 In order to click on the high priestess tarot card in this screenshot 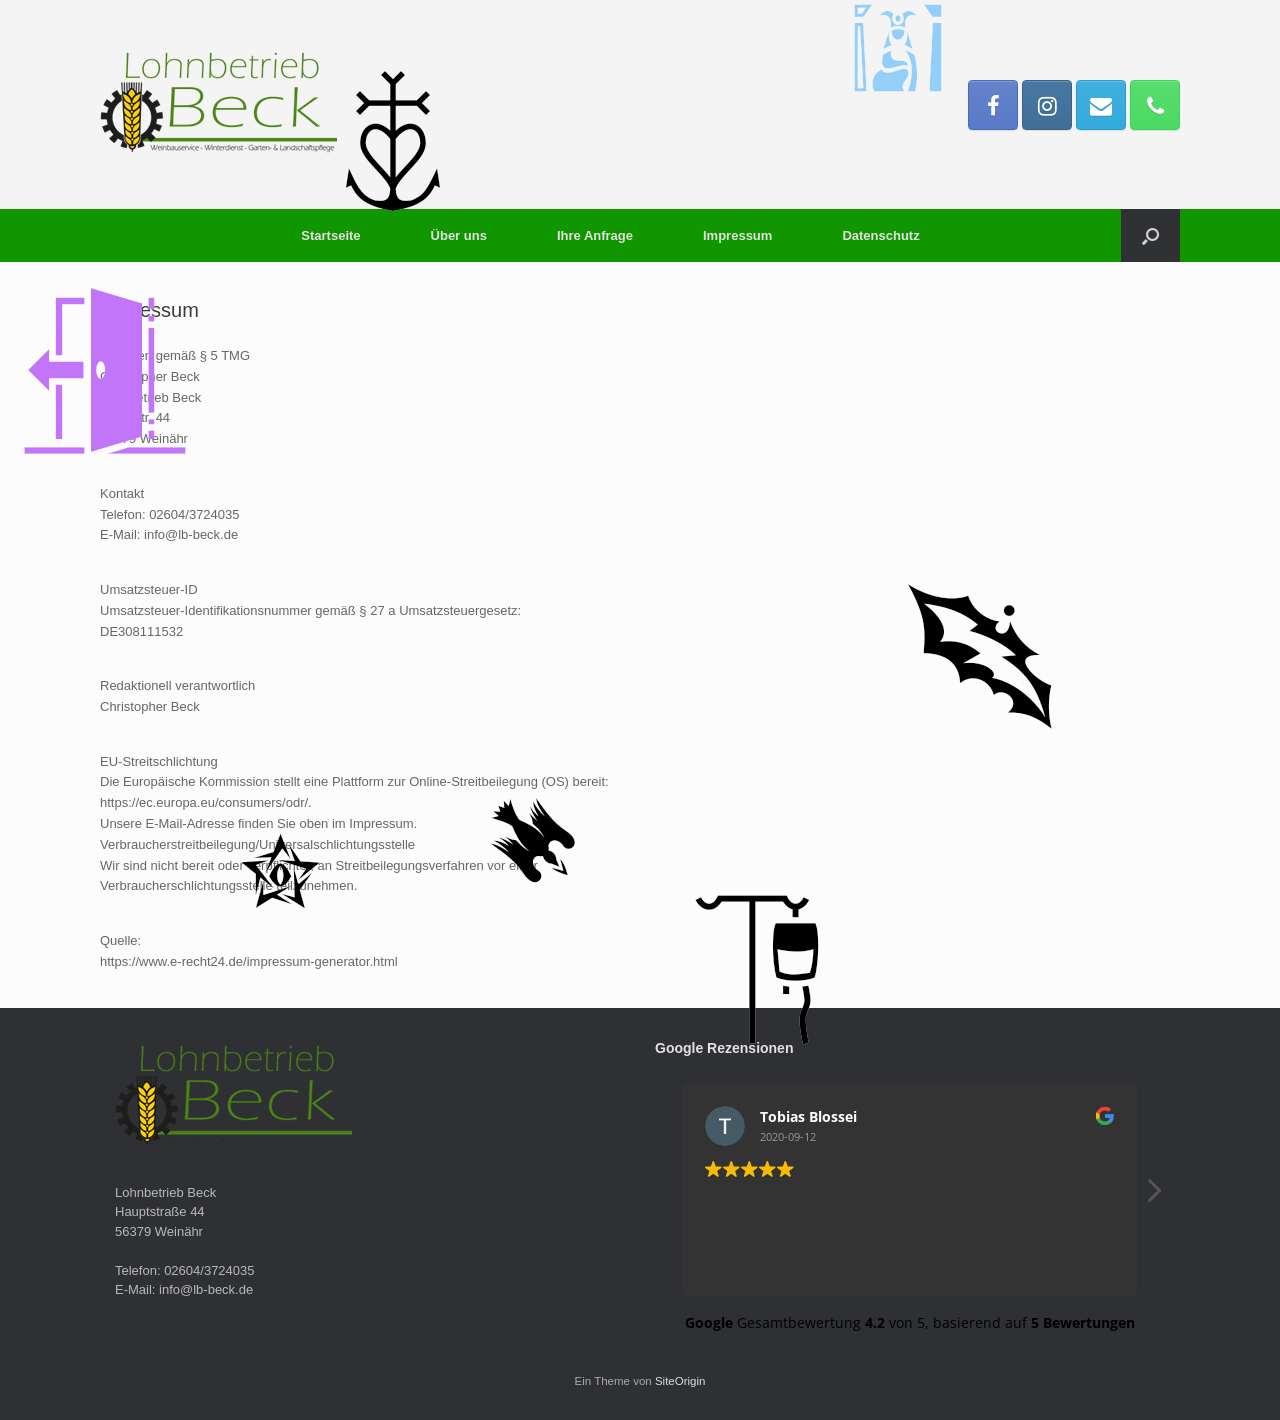, I will do `click(898, 48)`.